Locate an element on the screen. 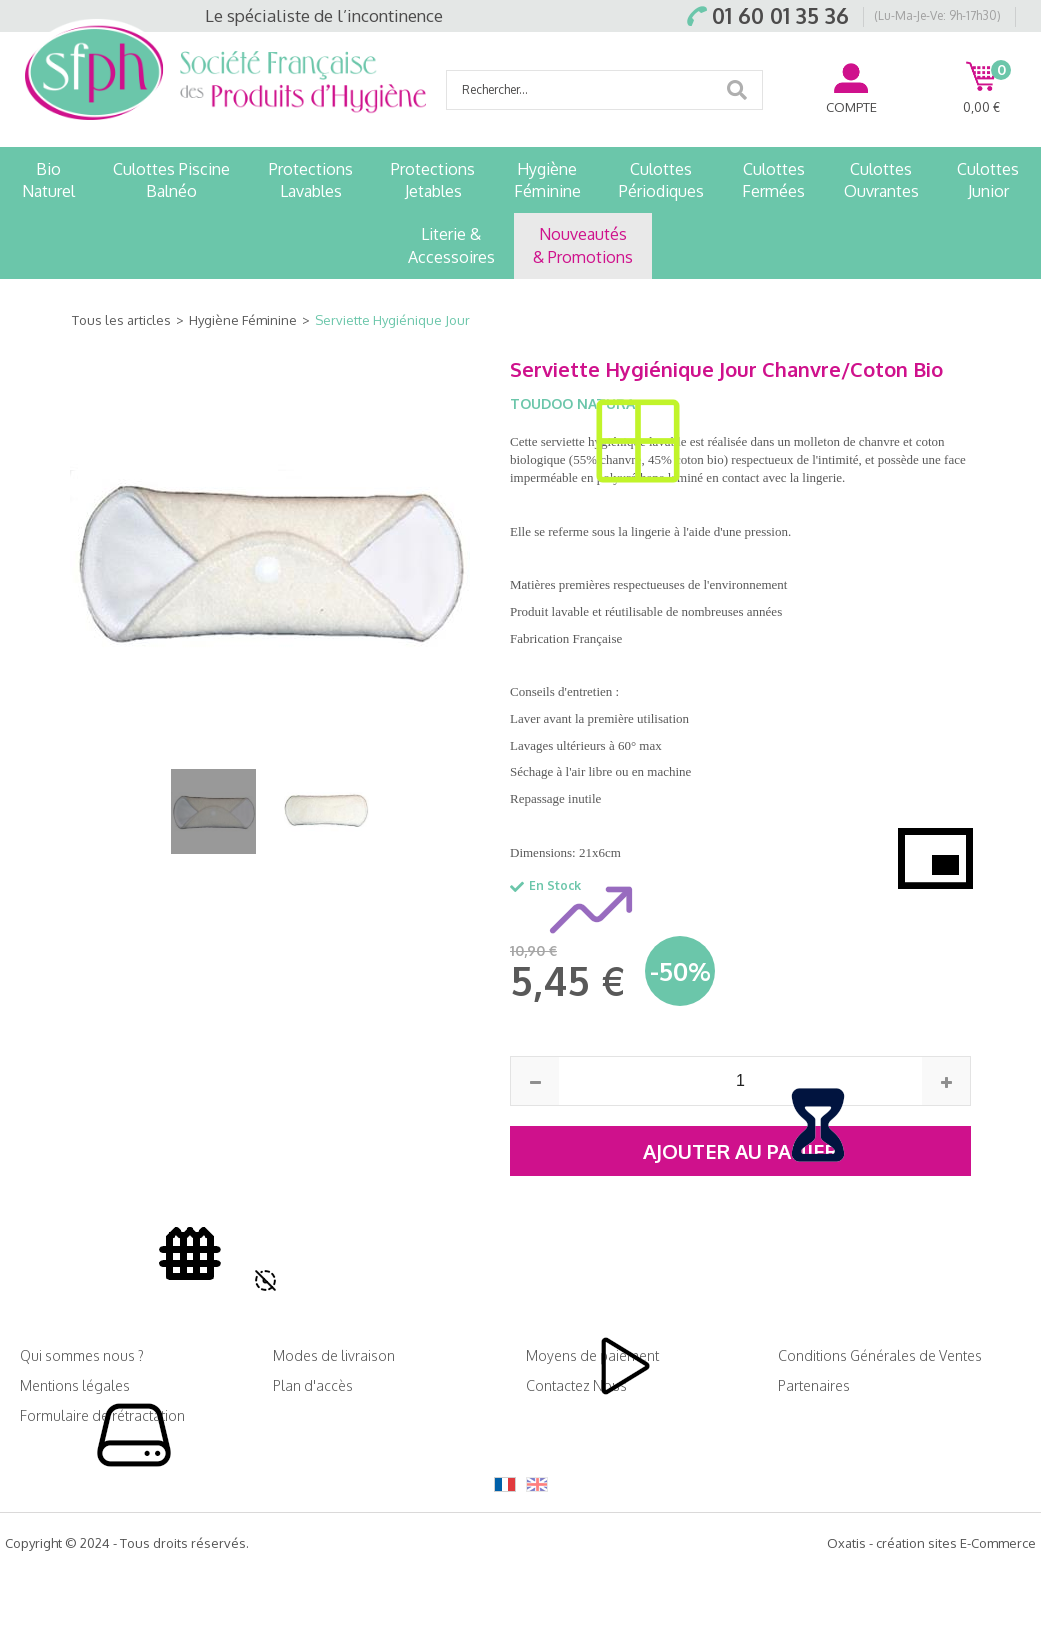 Image resolution: width=1041 pixels, height=1631 pixels. play media or video content is located at coordinates (619, 1366).